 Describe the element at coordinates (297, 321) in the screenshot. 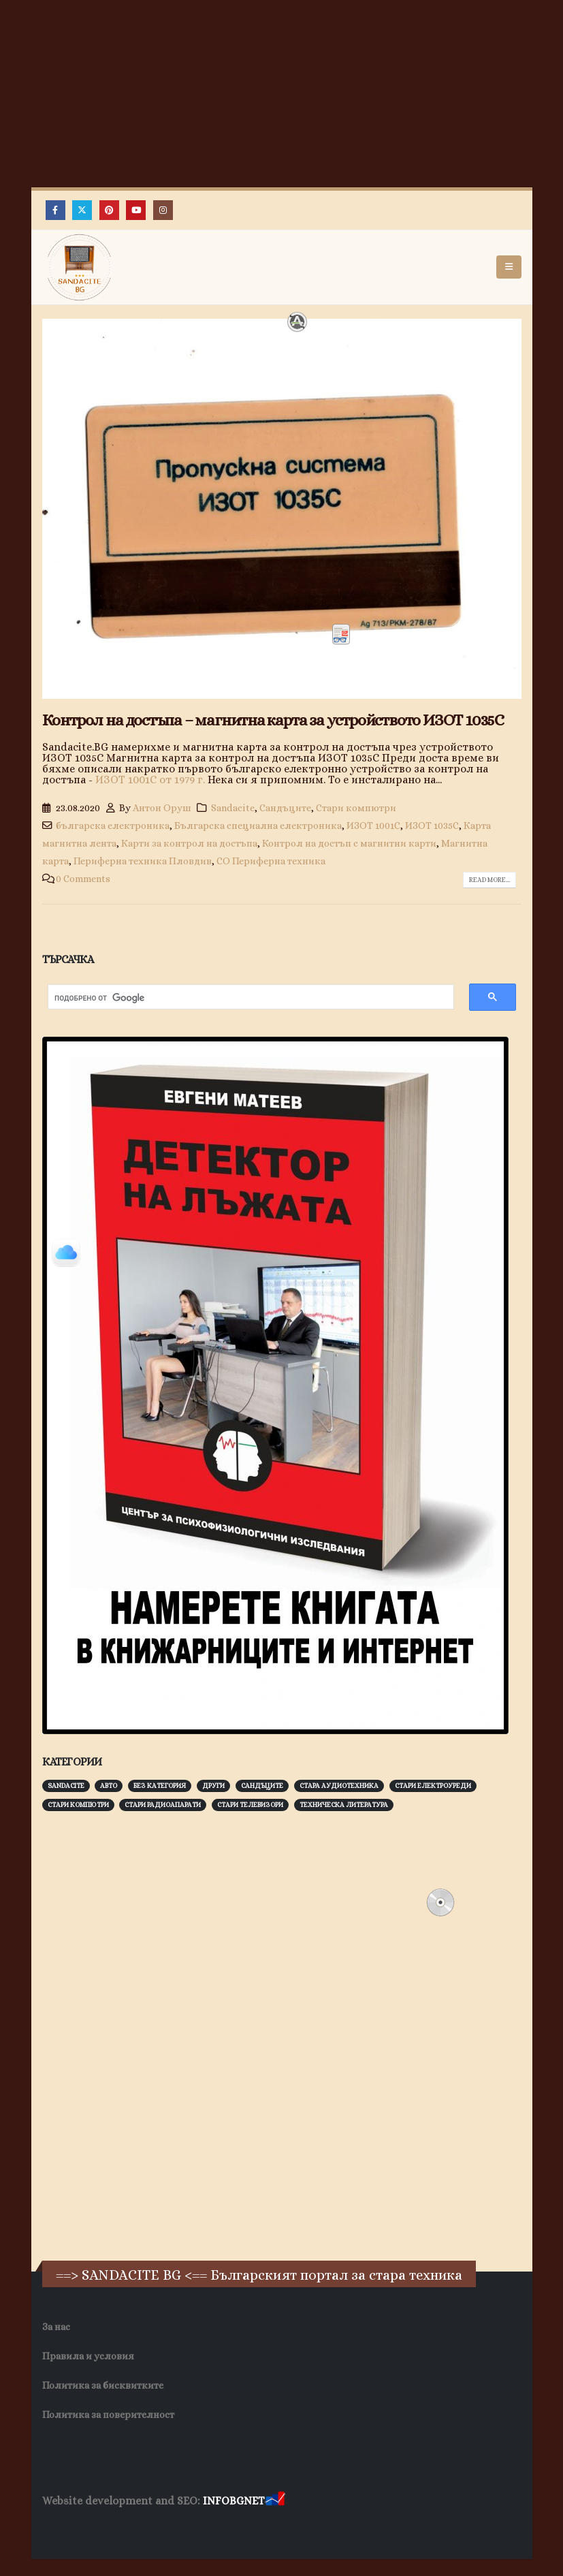

I see `open the software updater application` at that location.